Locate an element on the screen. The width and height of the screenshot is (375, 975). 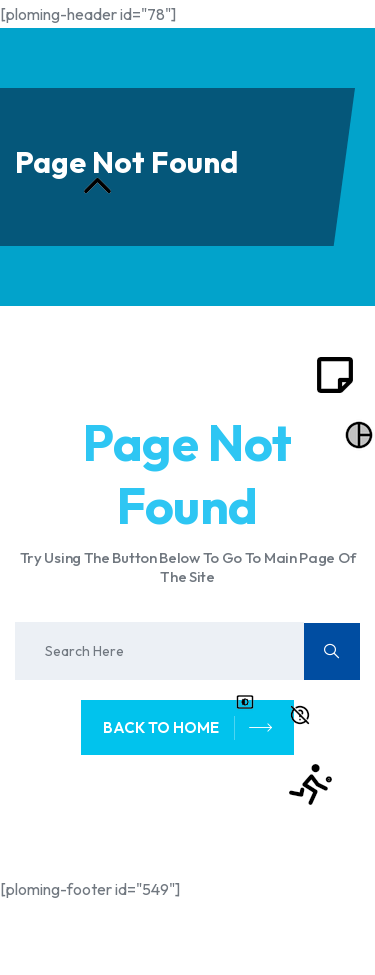
access volleyball or beach sports activities is located at coordinates (311, 784).